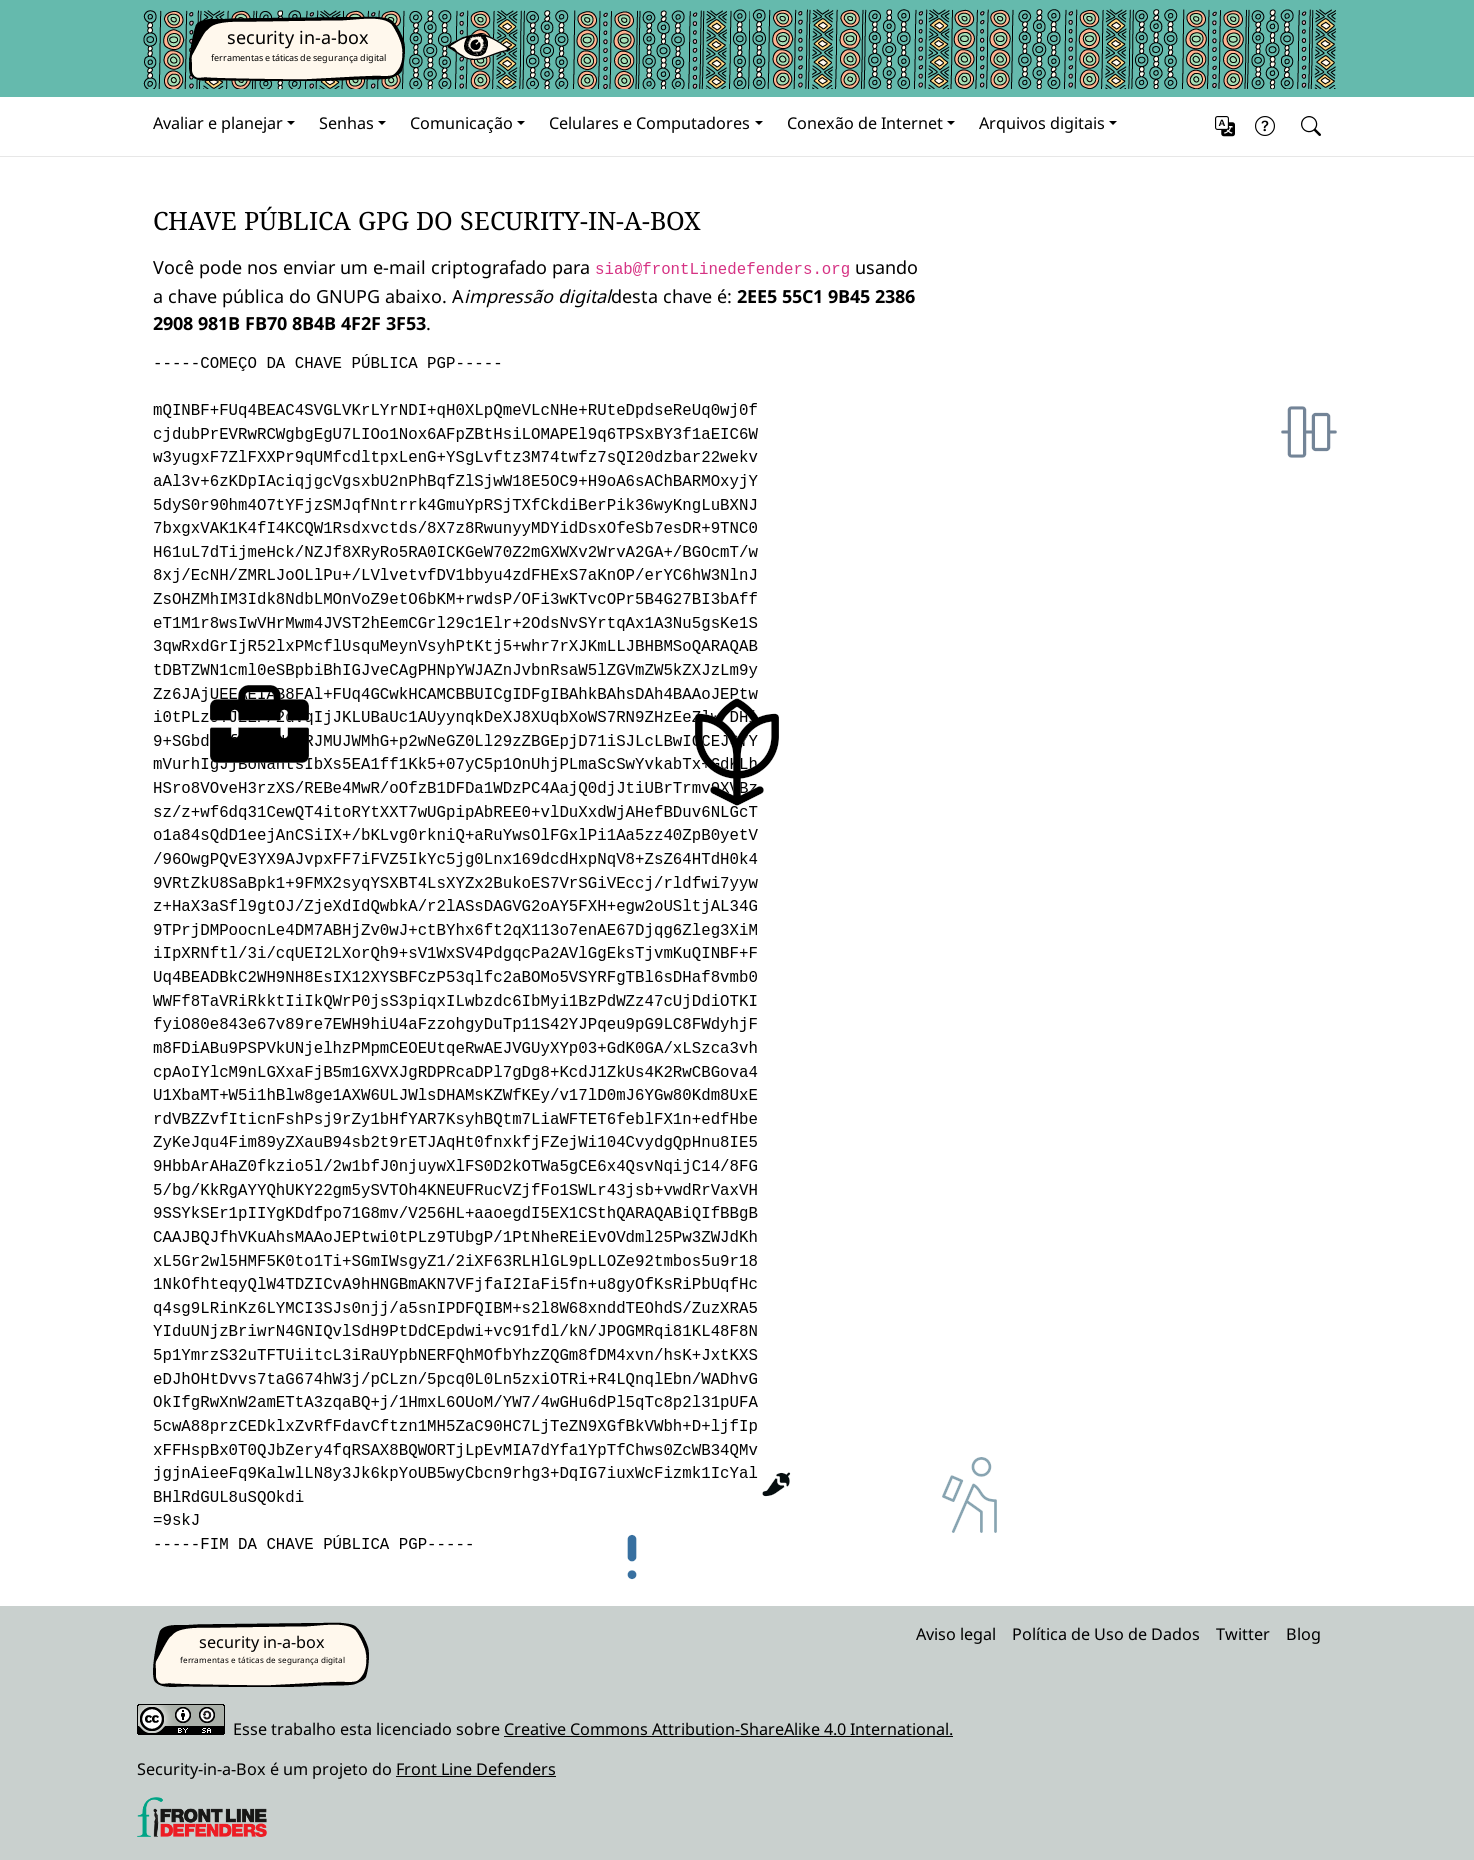  Describe the element at coordinates (632, 1557) in the screenshot. I see `indicates a warning or alert requiring attention` at that location.